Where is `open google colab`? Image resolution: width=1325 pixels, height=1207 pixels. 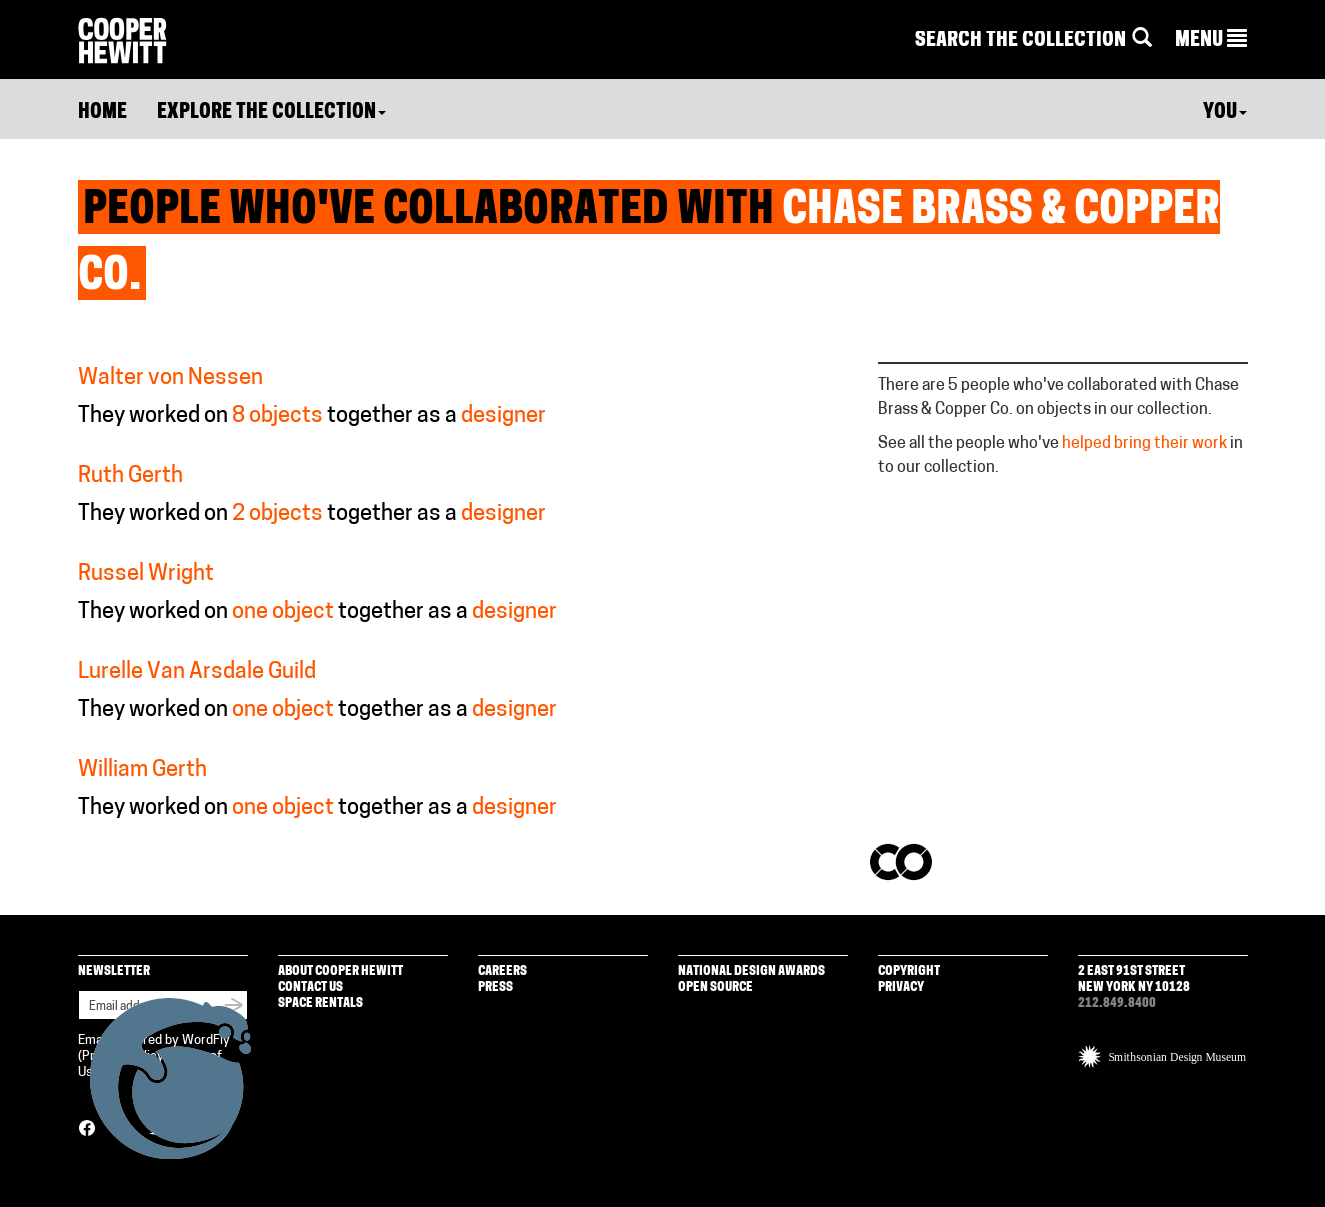
open google colab is located at coordinates (901, 862).